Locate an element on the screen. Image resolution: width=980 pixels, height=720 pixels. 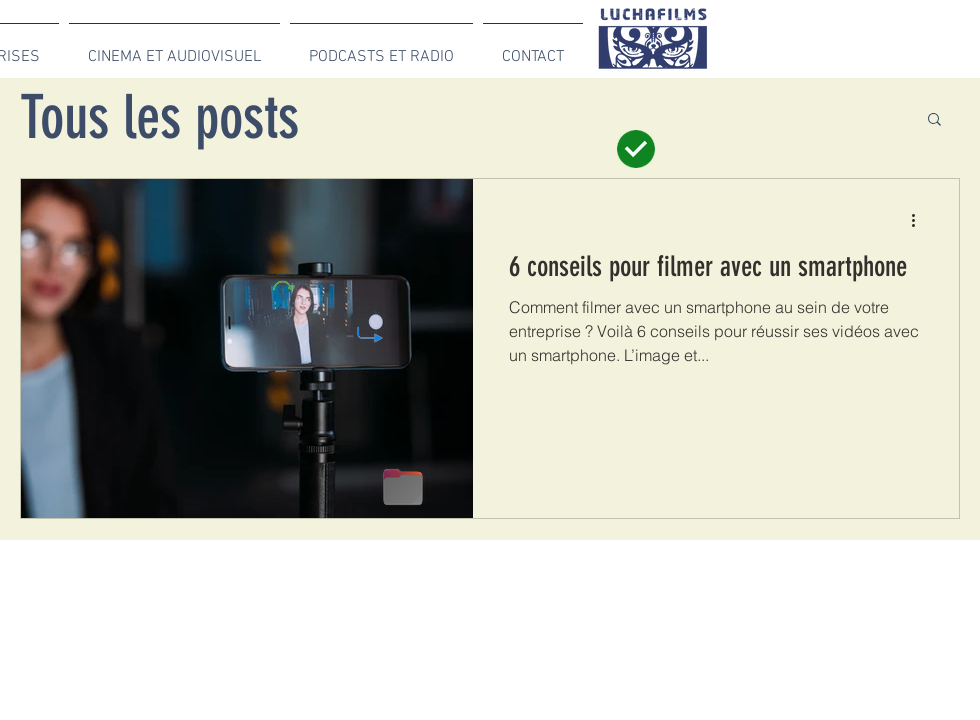
forward an email message is located at coordinates (370, 334).